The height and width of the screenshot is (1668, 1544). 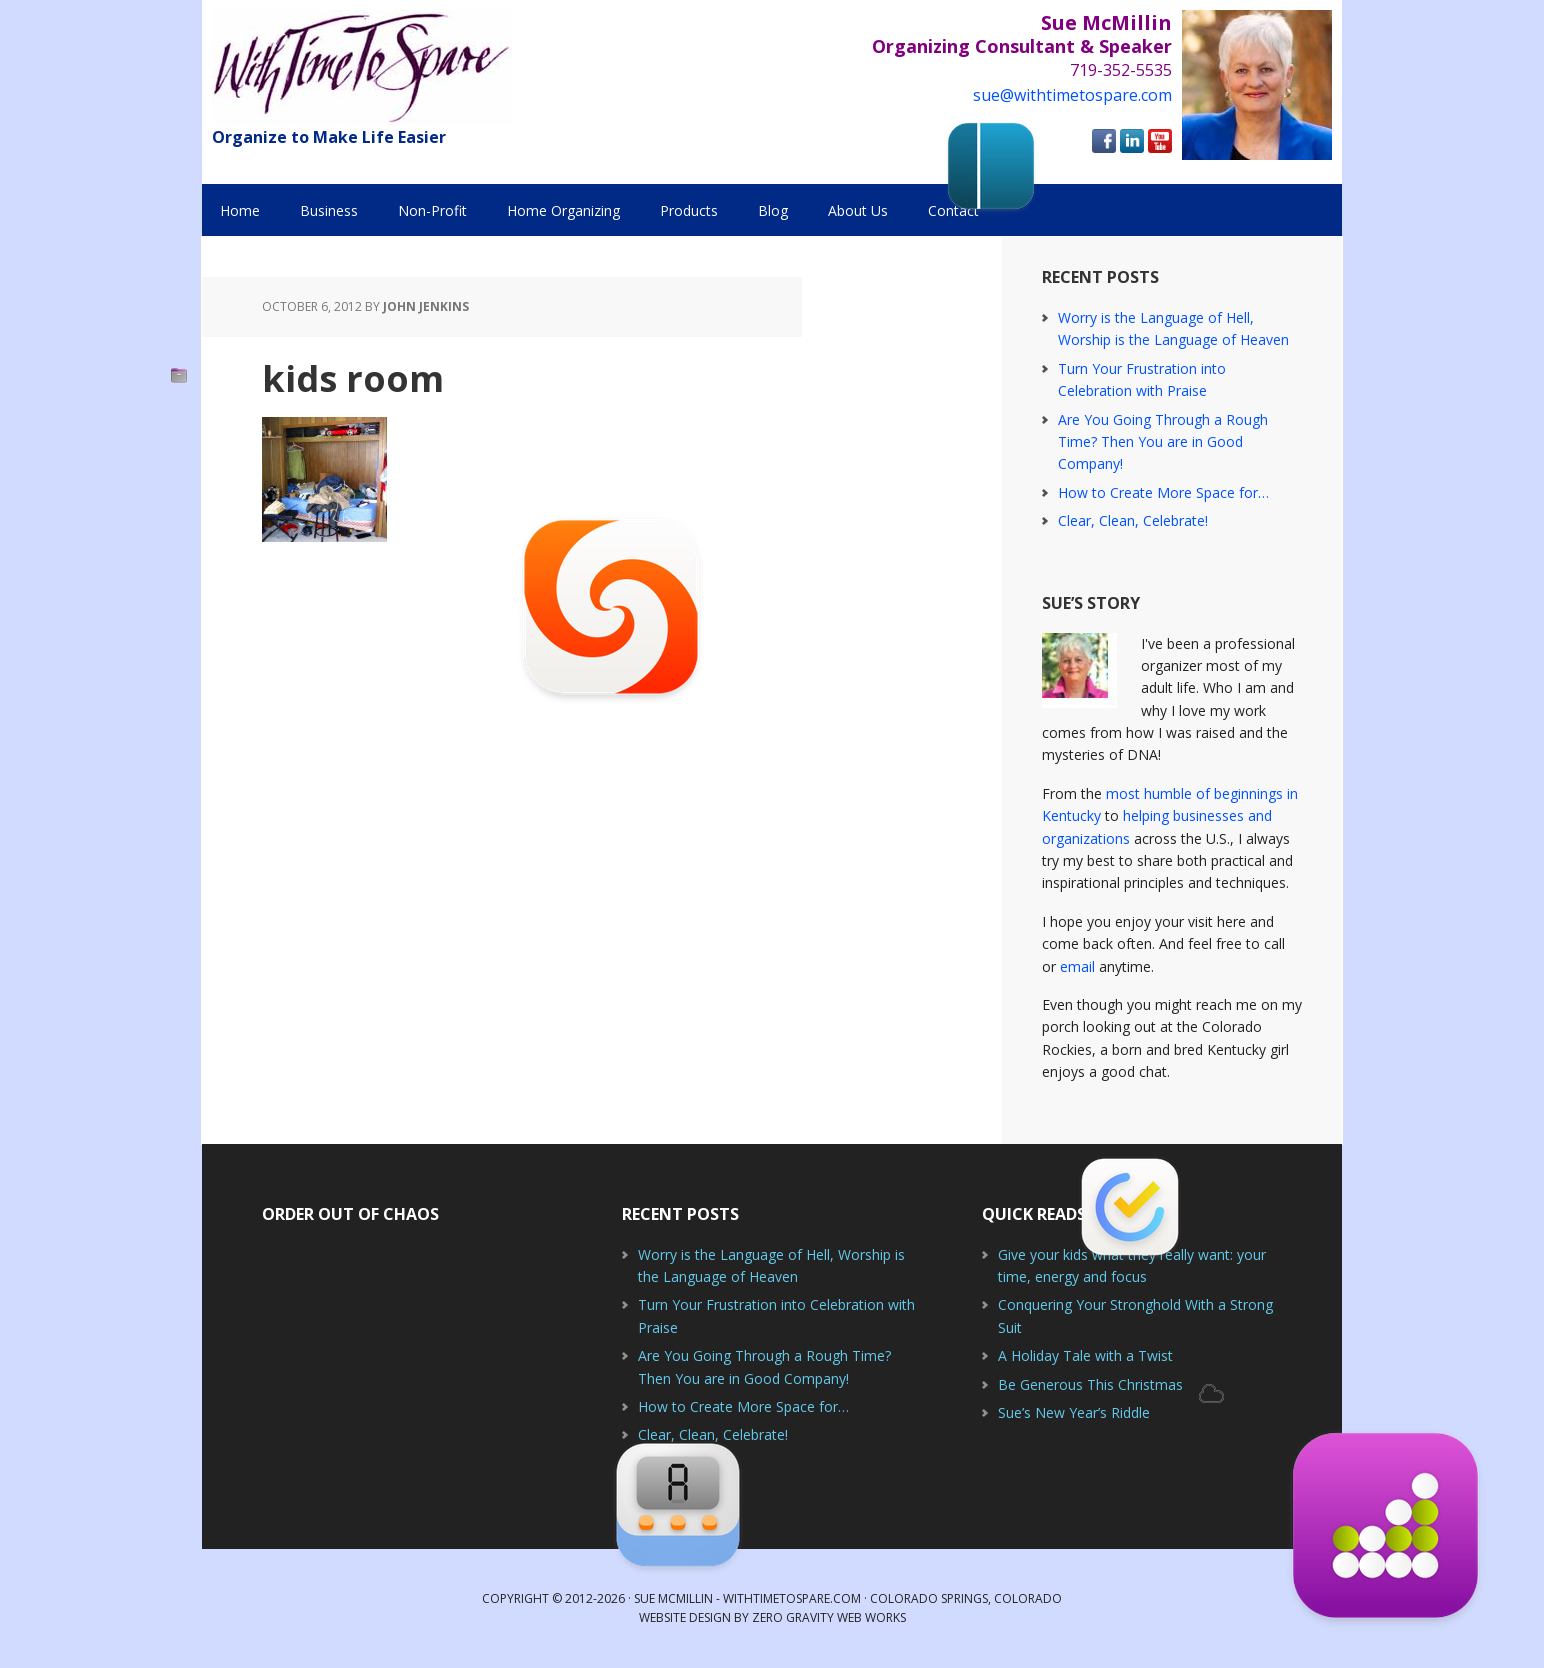 What do you see at coordinates (611, 607) in the screenshot?
I see `open meld file comparison tool` at bounding box center [611, 607].